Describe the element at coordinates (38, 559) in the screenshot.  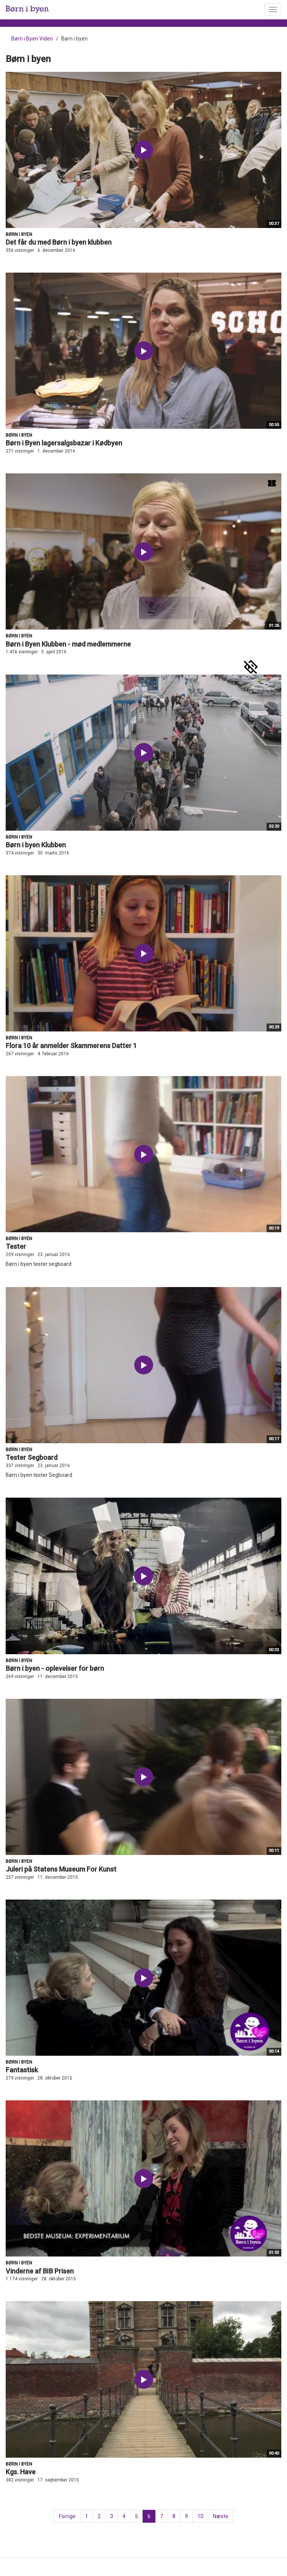
I see `indicates dangerous or hazardous content` at that location.